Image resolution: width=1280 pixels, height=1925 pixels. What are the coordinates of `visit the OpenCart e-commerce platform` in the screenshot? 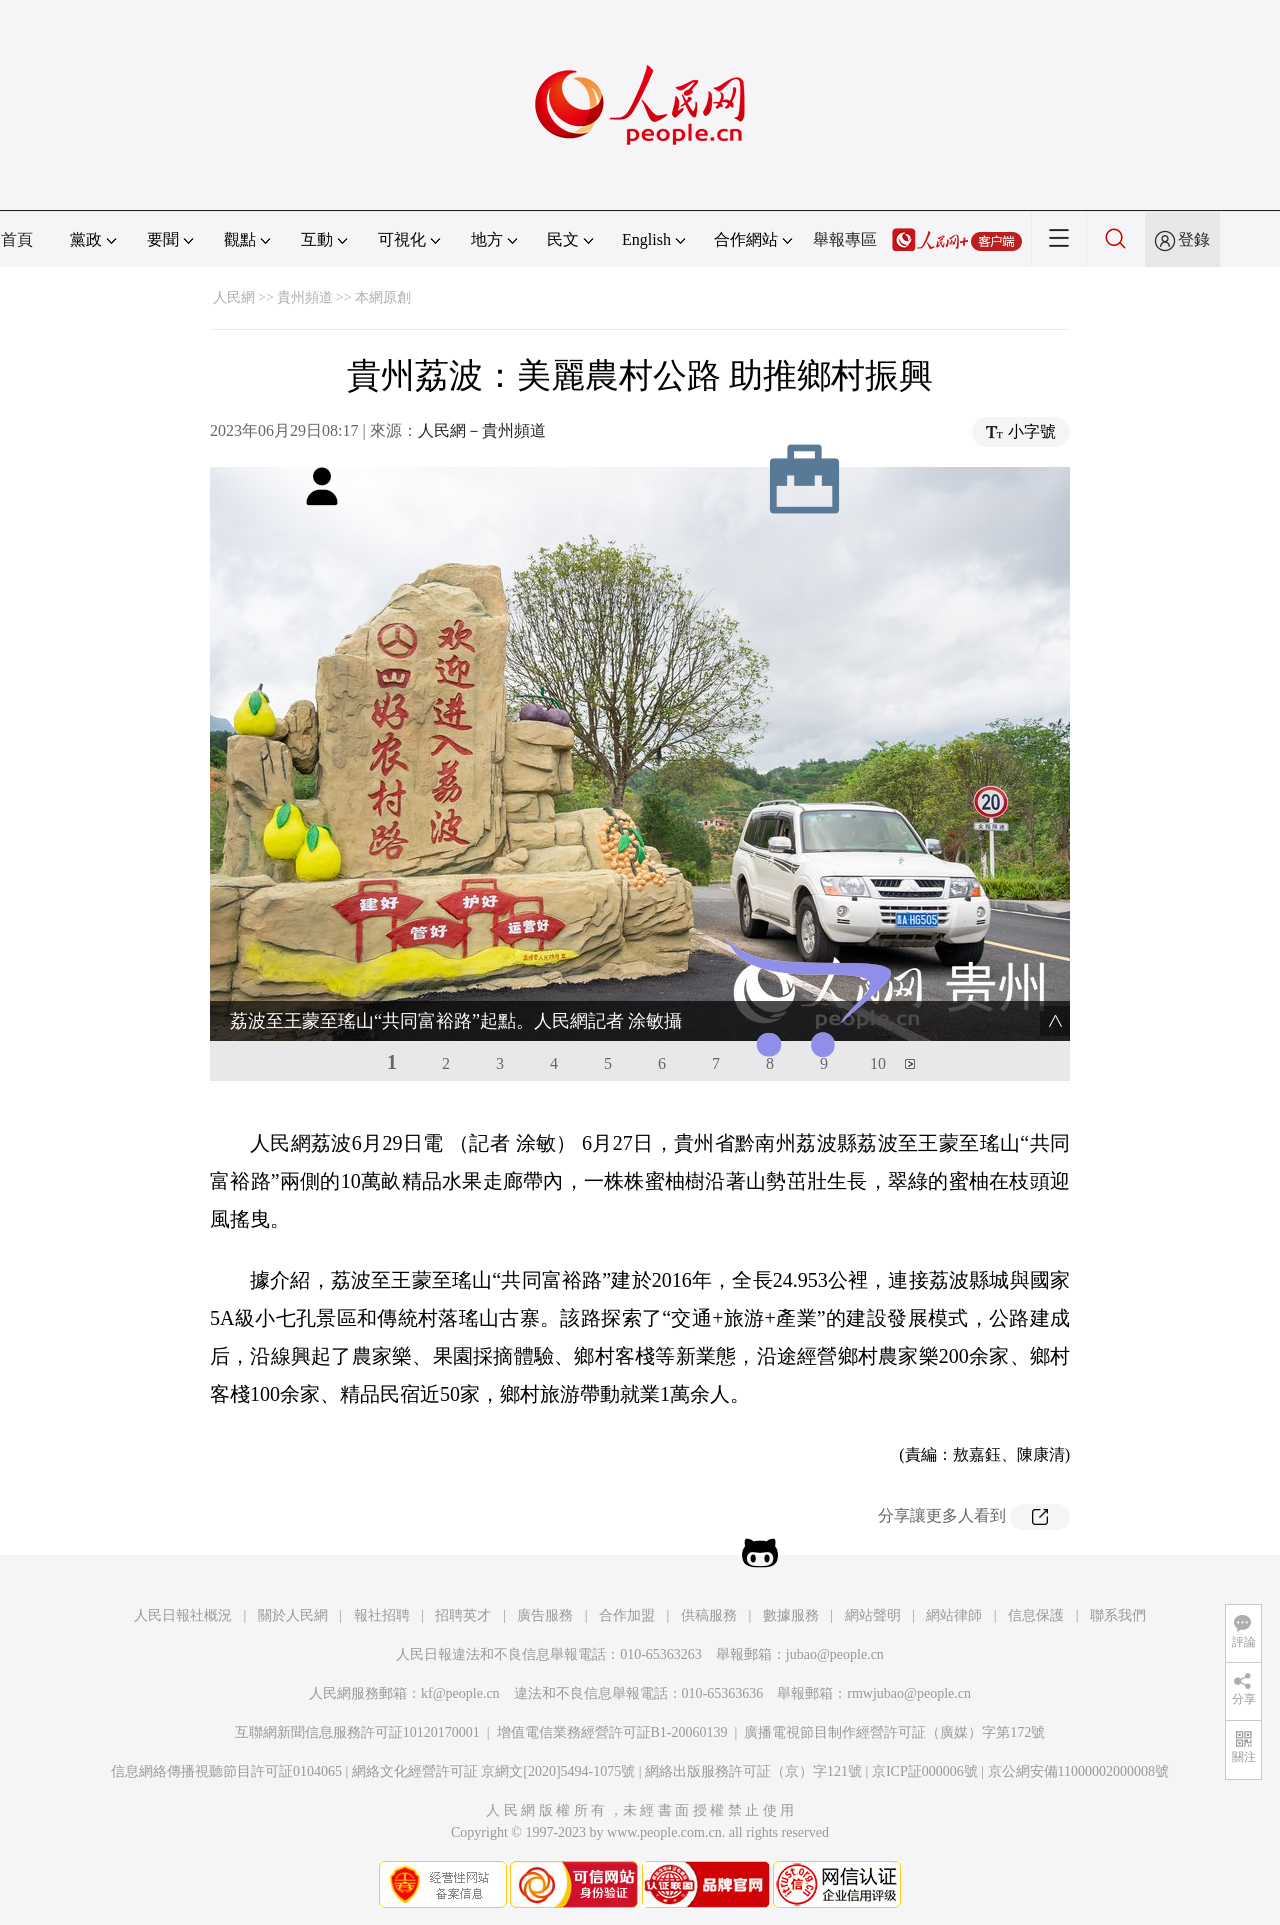 It's located at (808, 997).